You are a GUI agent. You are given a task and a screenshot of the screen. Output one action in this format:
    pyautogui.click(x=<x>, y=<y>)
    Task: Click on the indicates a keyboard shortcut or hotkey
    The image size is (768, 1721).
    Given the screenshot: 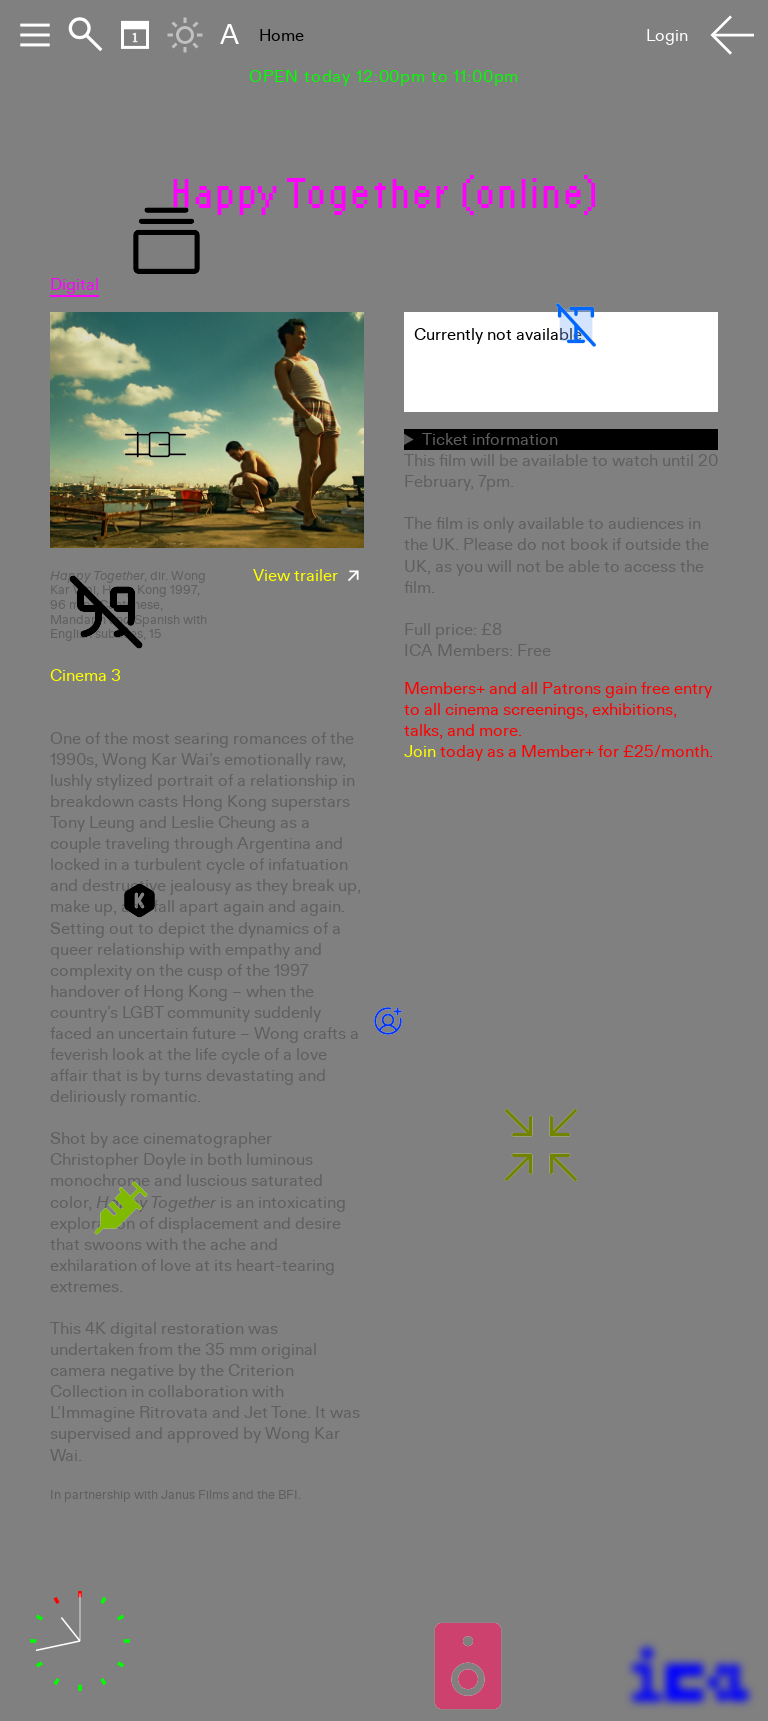 What is the action you would take?
    pyautogui.click(x=139, y=900)
    